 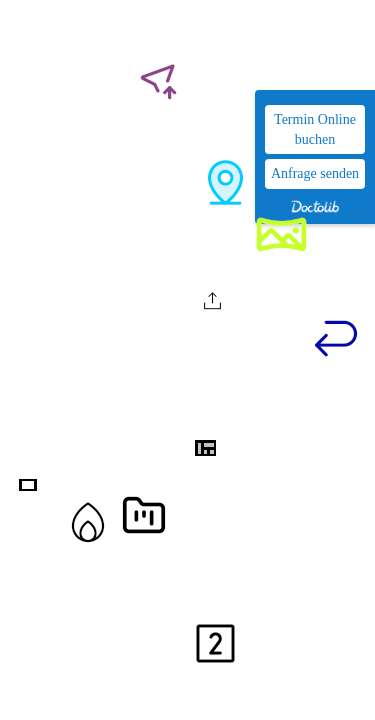 What do you see at coordinates (215, 643) in the screenshot?
I see `select option number two` at bounding box center [215, 643].